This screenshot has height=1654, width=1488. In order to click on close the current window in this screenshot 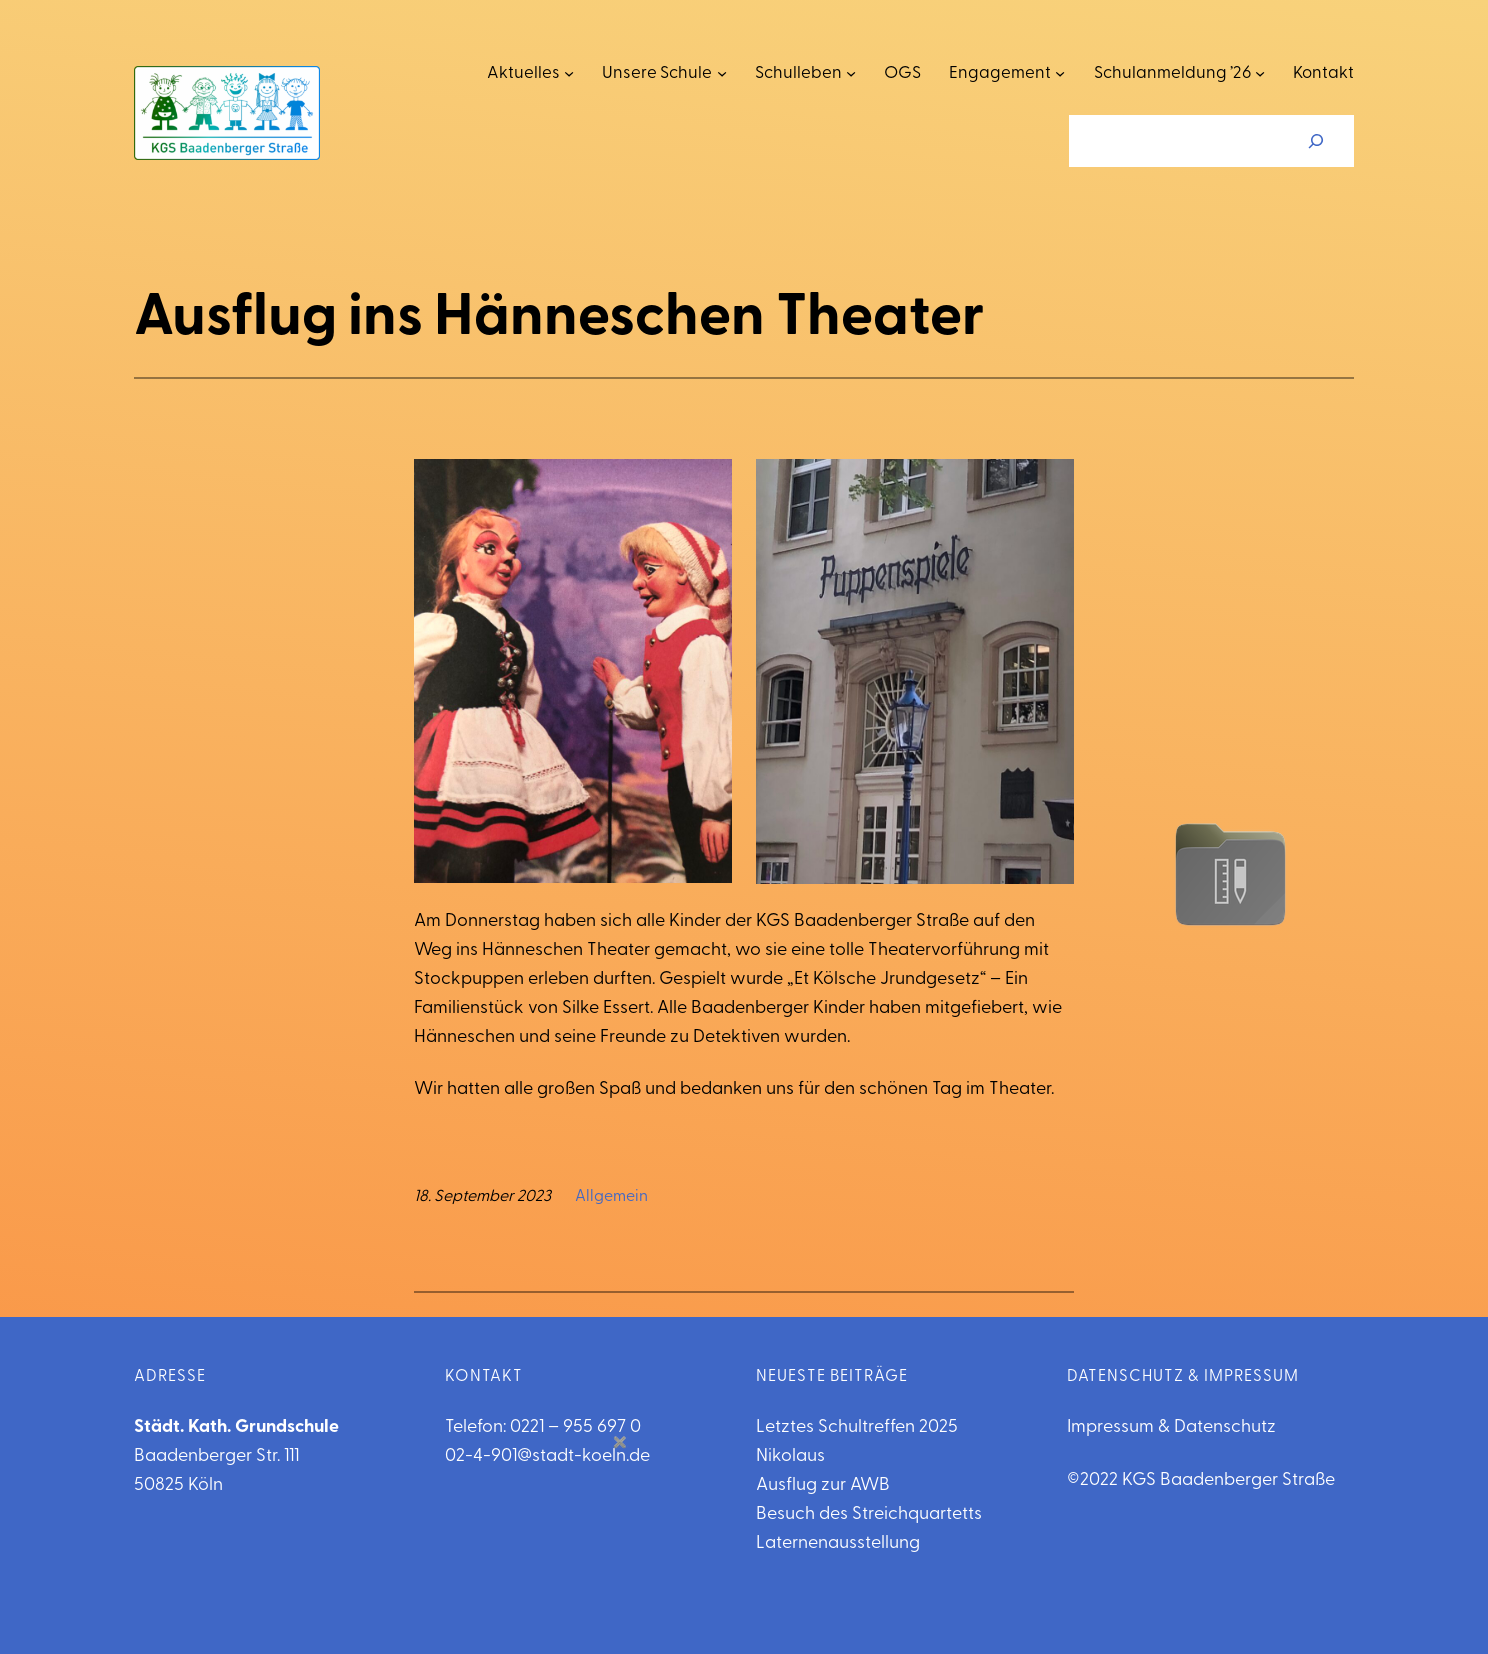, I will do `click(619, 1442)`.